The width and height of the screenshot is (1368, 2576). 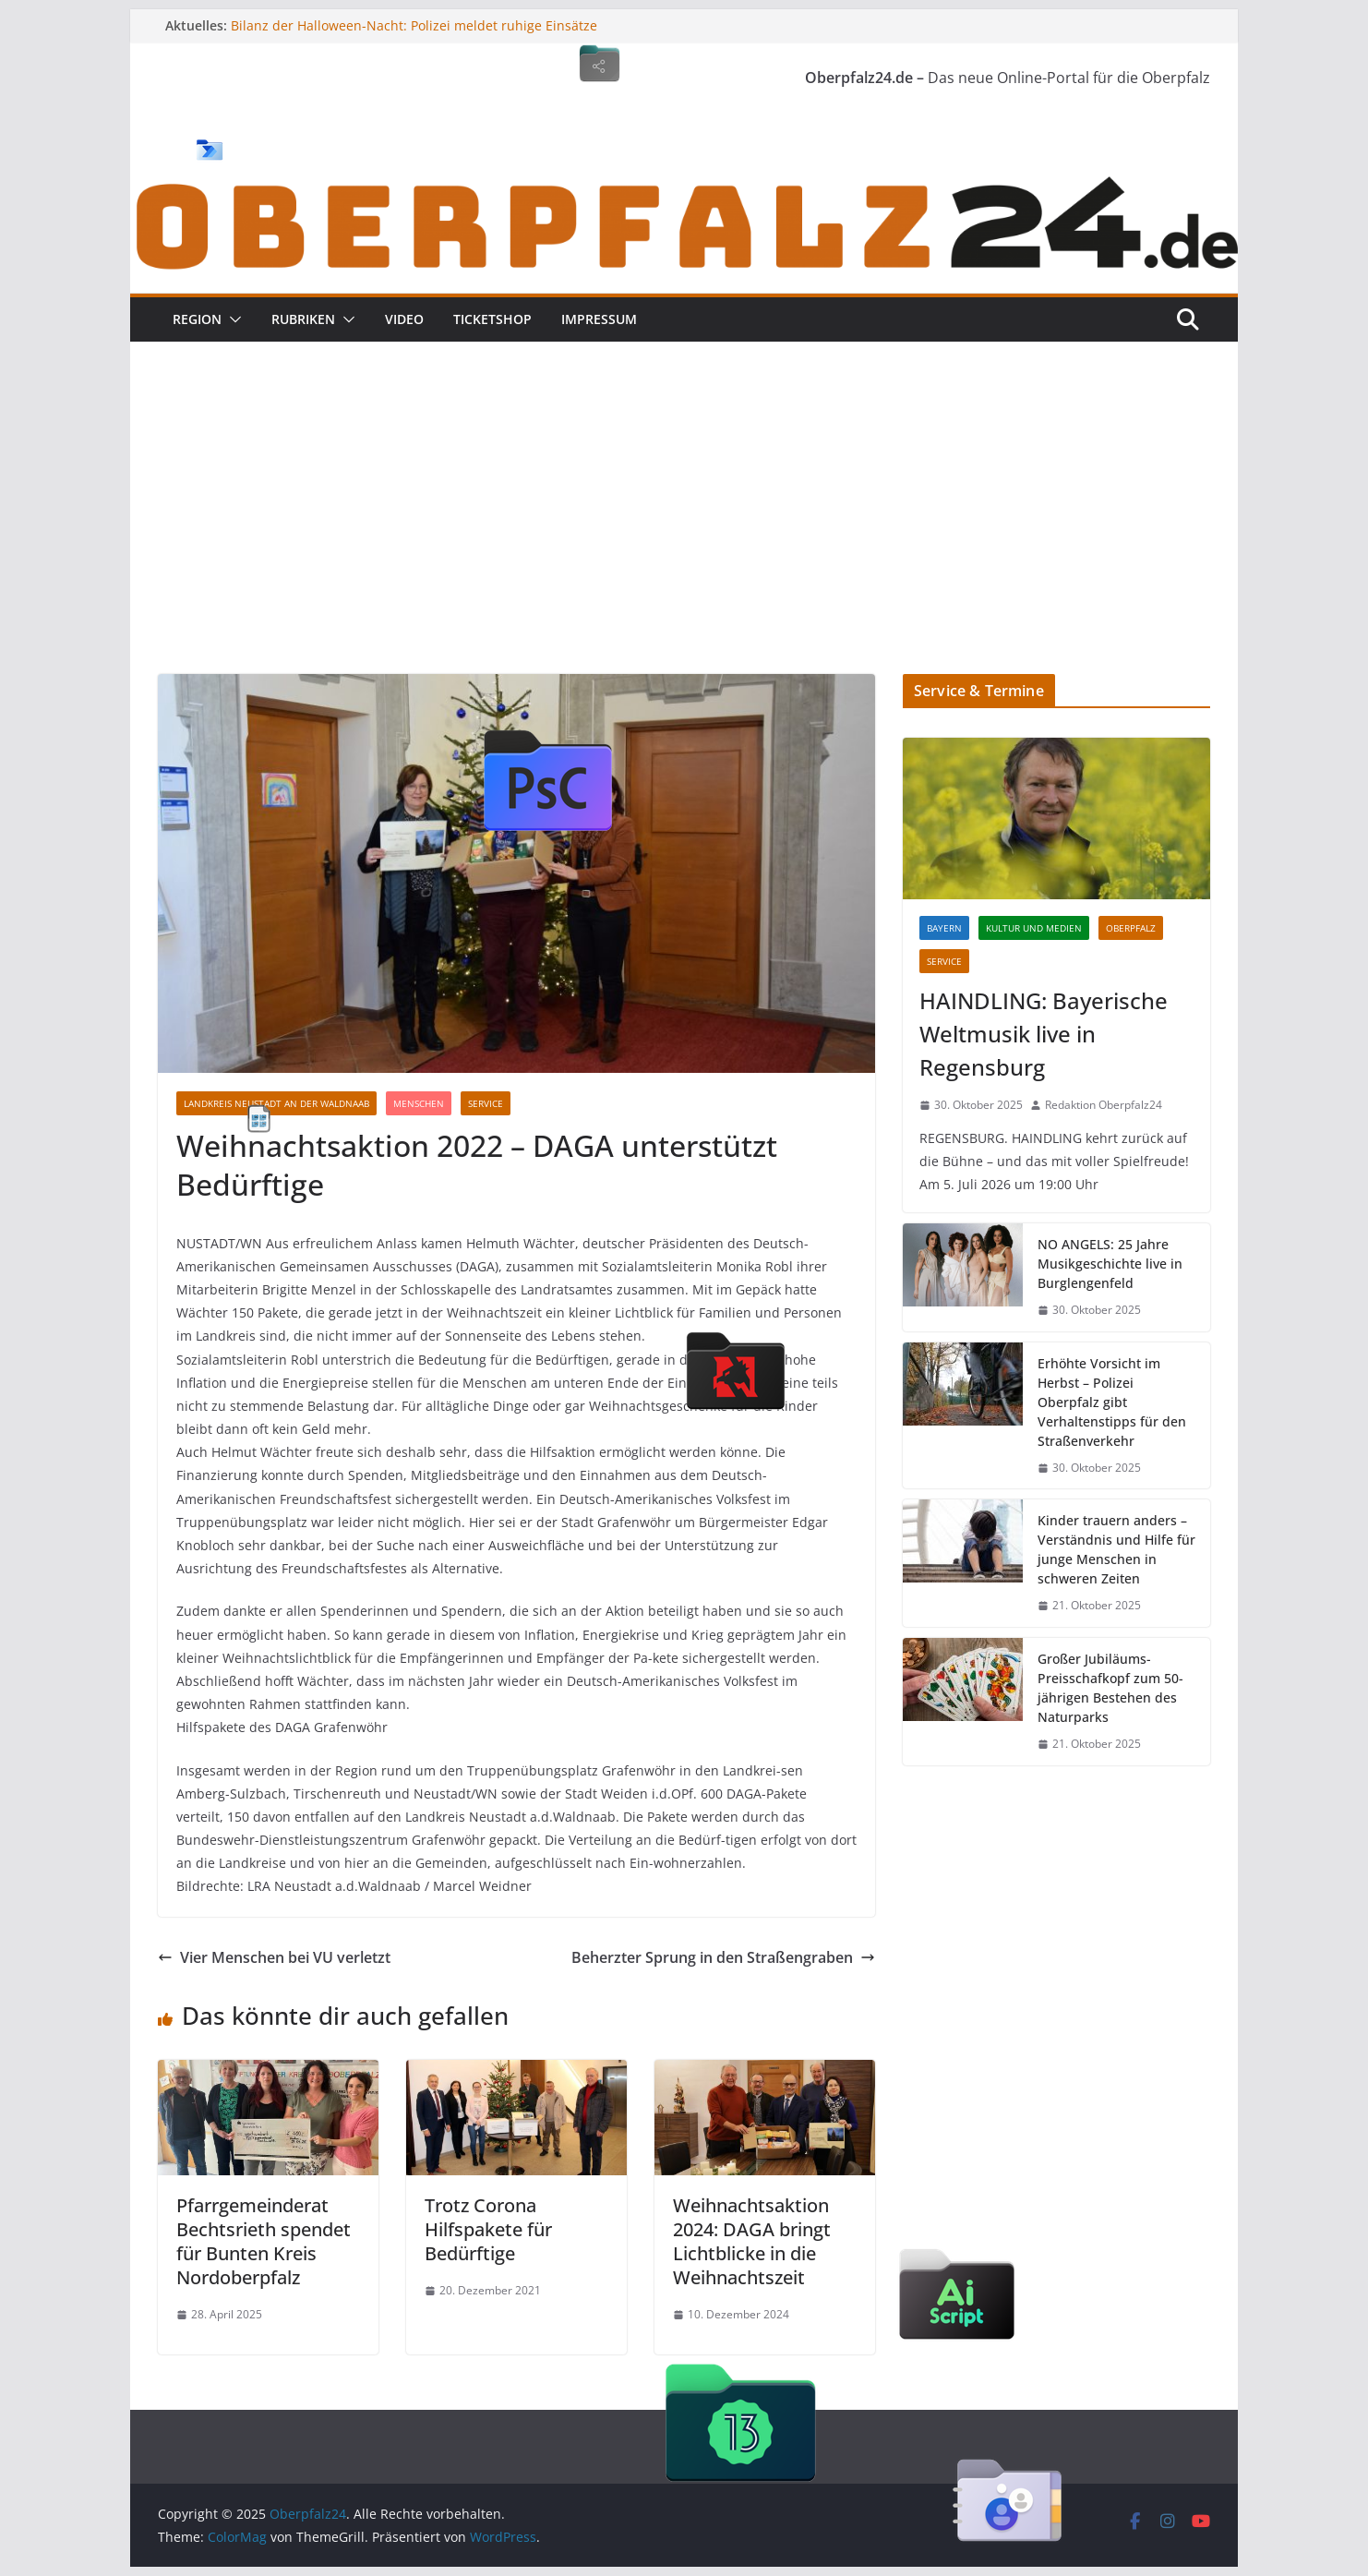 I want to click on open microsoft contacts folder, so click(x=1009, y=2503).